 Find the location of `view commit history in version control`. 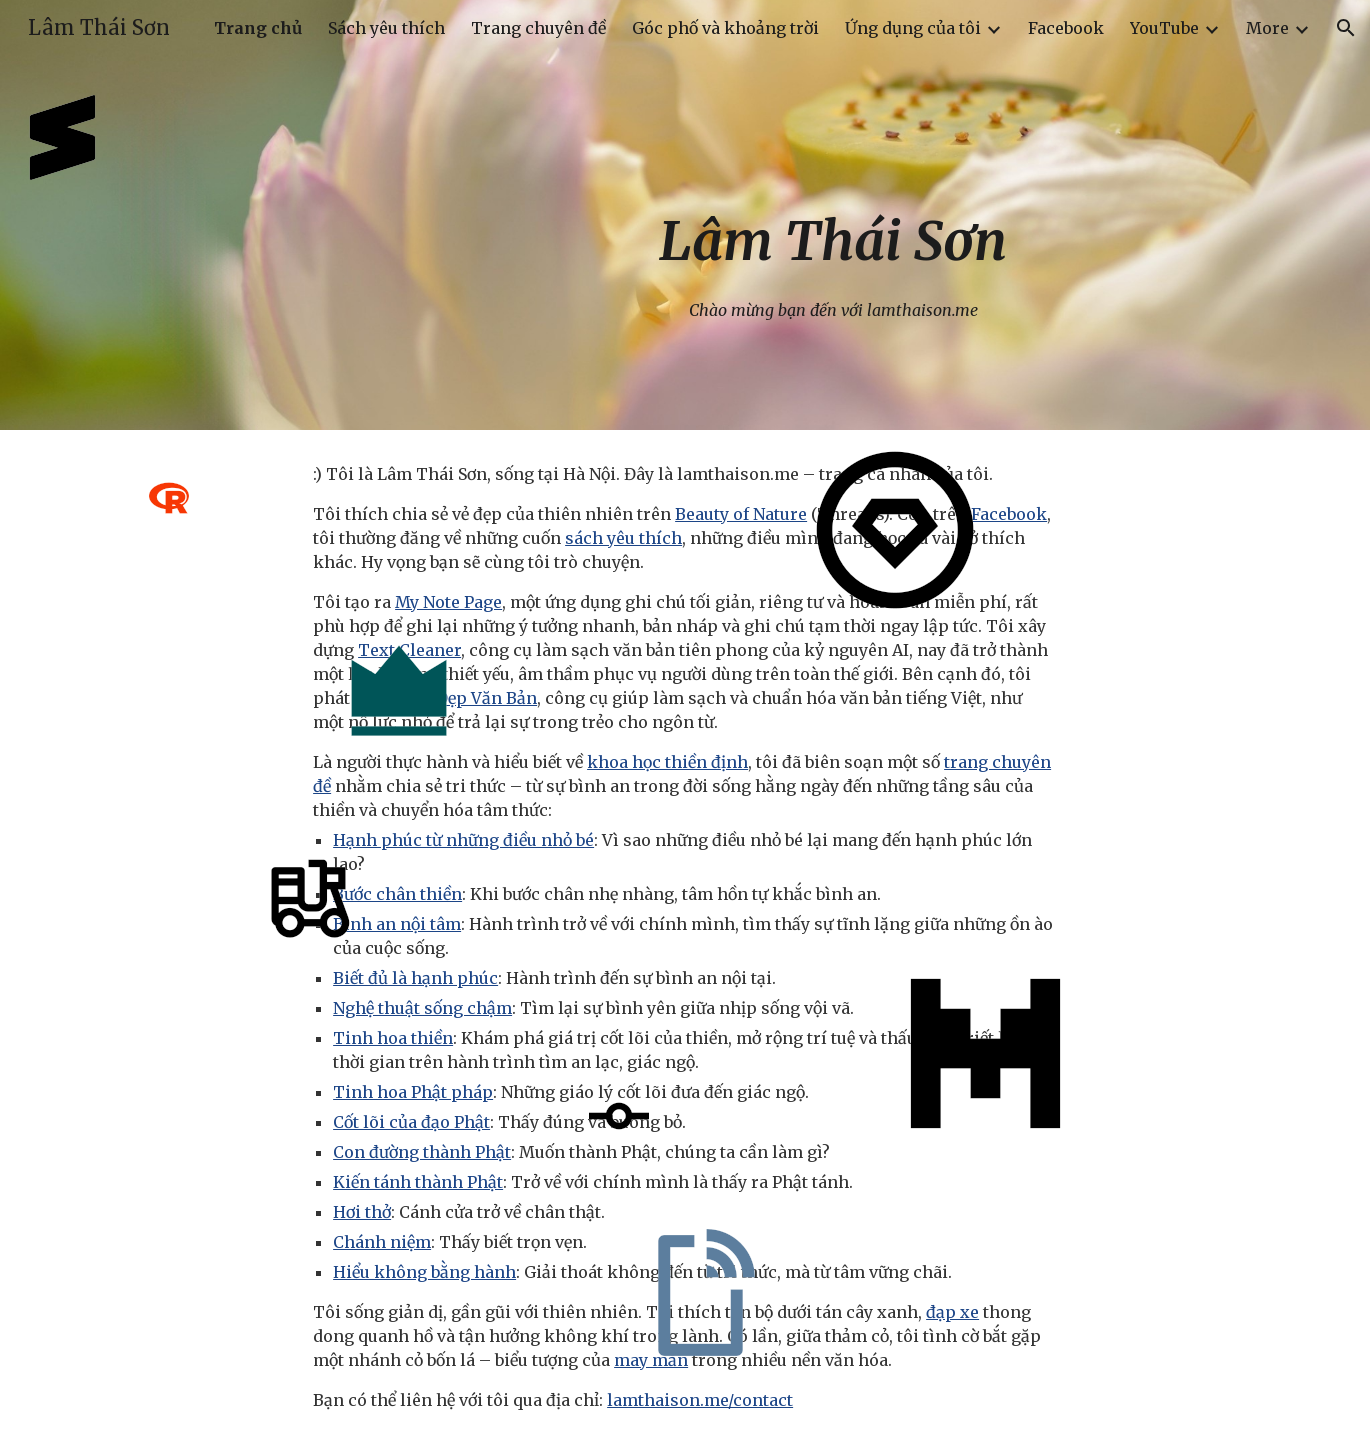

view commit history in version control is located at coordinates (619, 1116).